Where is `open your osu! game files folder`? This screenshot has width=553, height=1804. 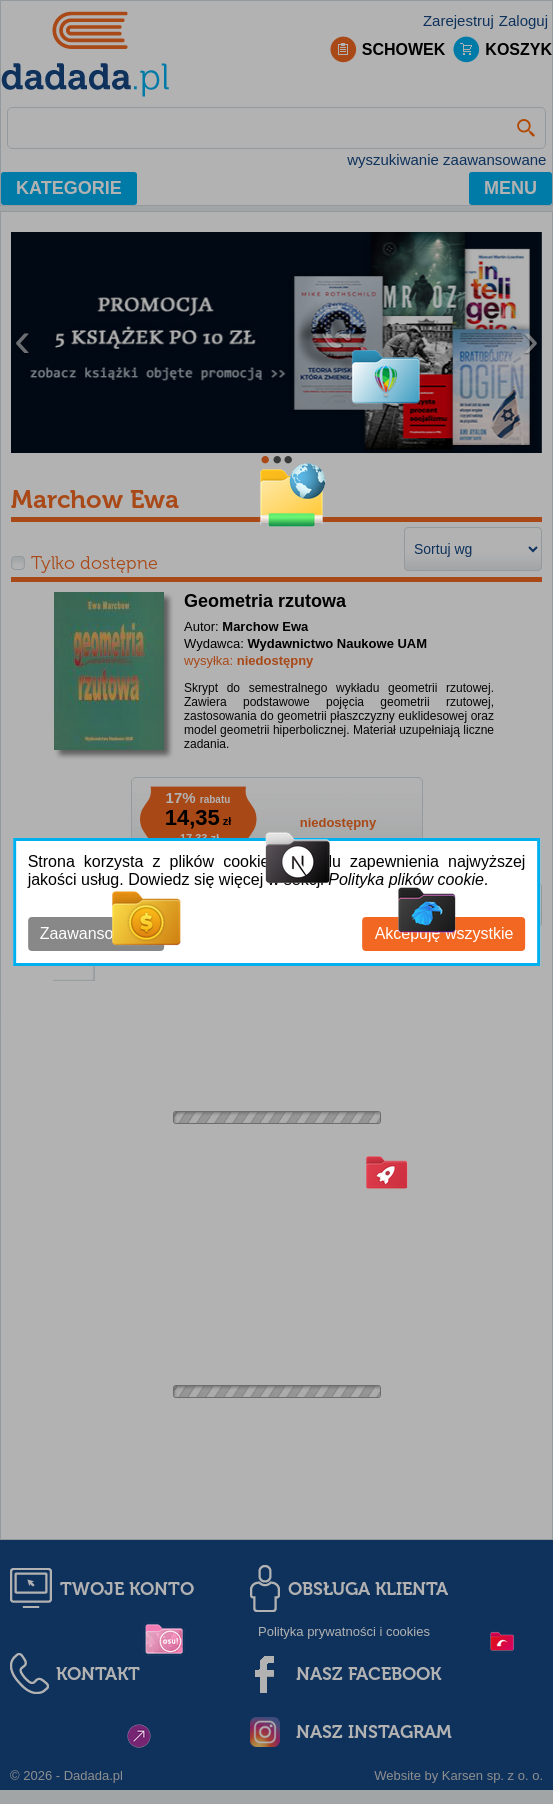
open your osu! game files folder is located at coordinates (164, 1640).